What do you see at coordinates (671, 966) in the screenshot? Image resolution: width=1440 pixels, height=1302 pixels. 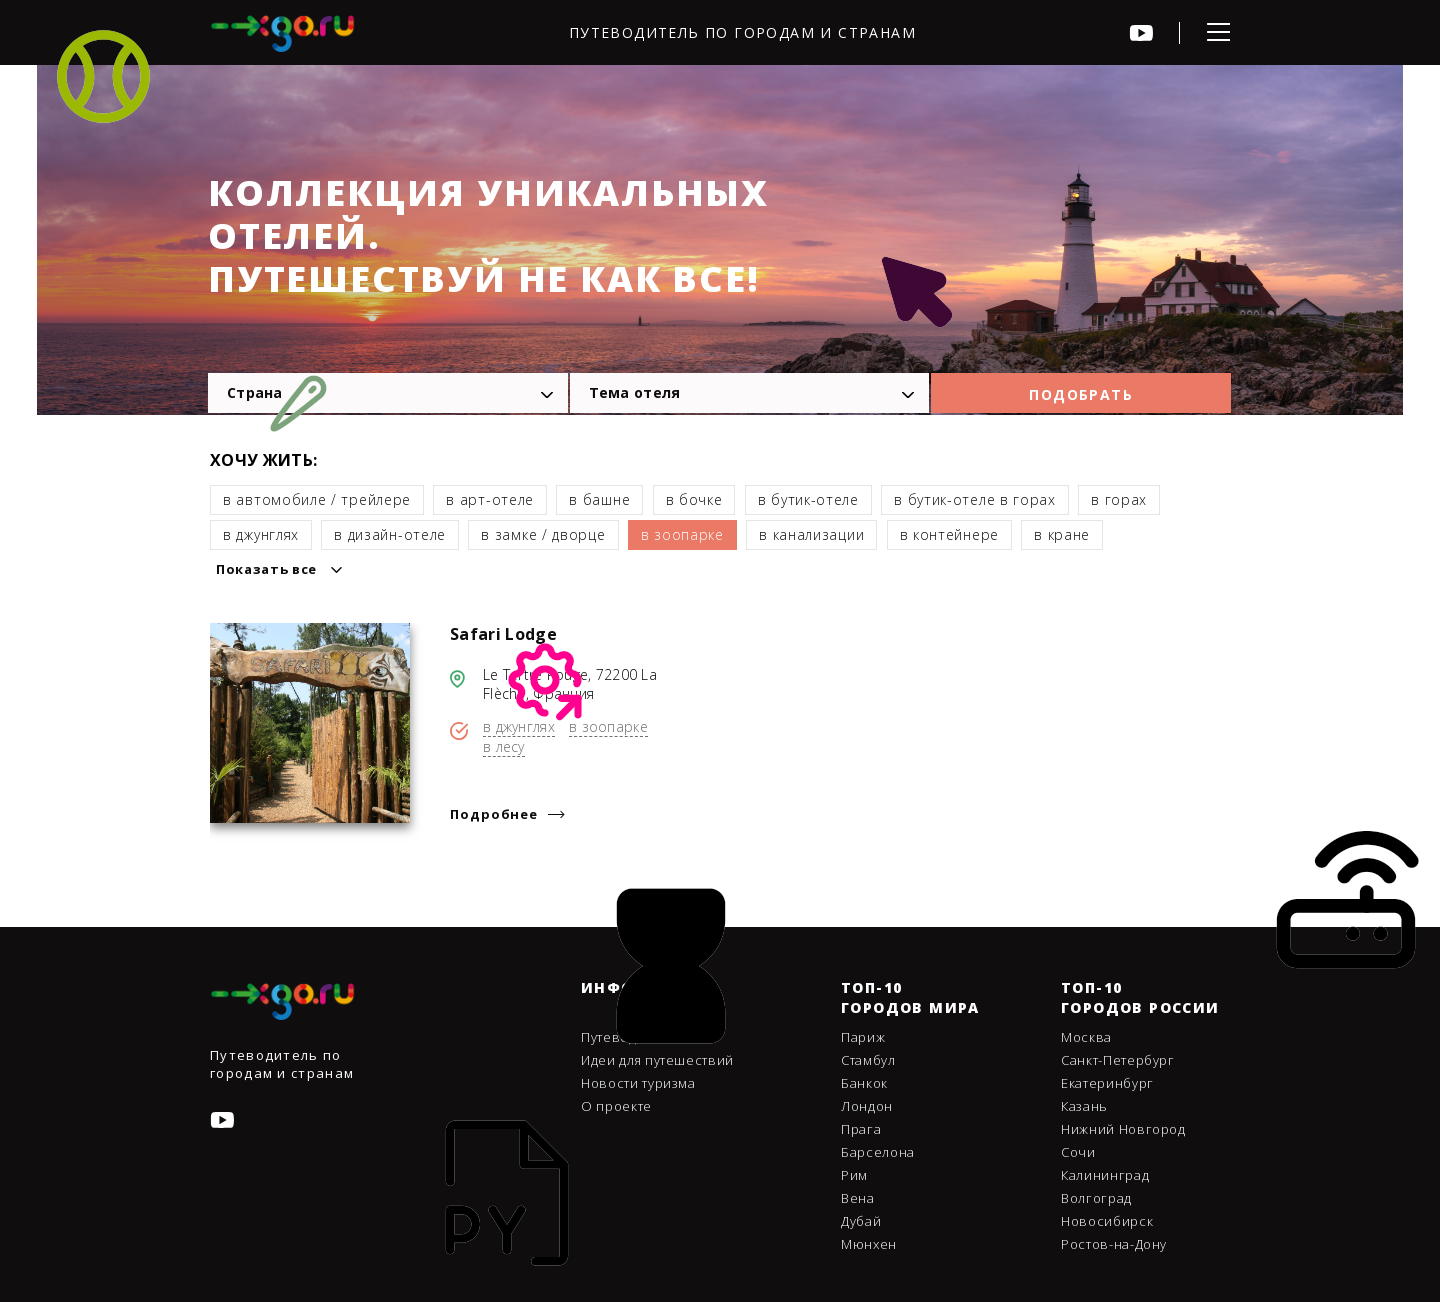 I see `indicates loading or processing in progress` at bounding box center [671, 966].